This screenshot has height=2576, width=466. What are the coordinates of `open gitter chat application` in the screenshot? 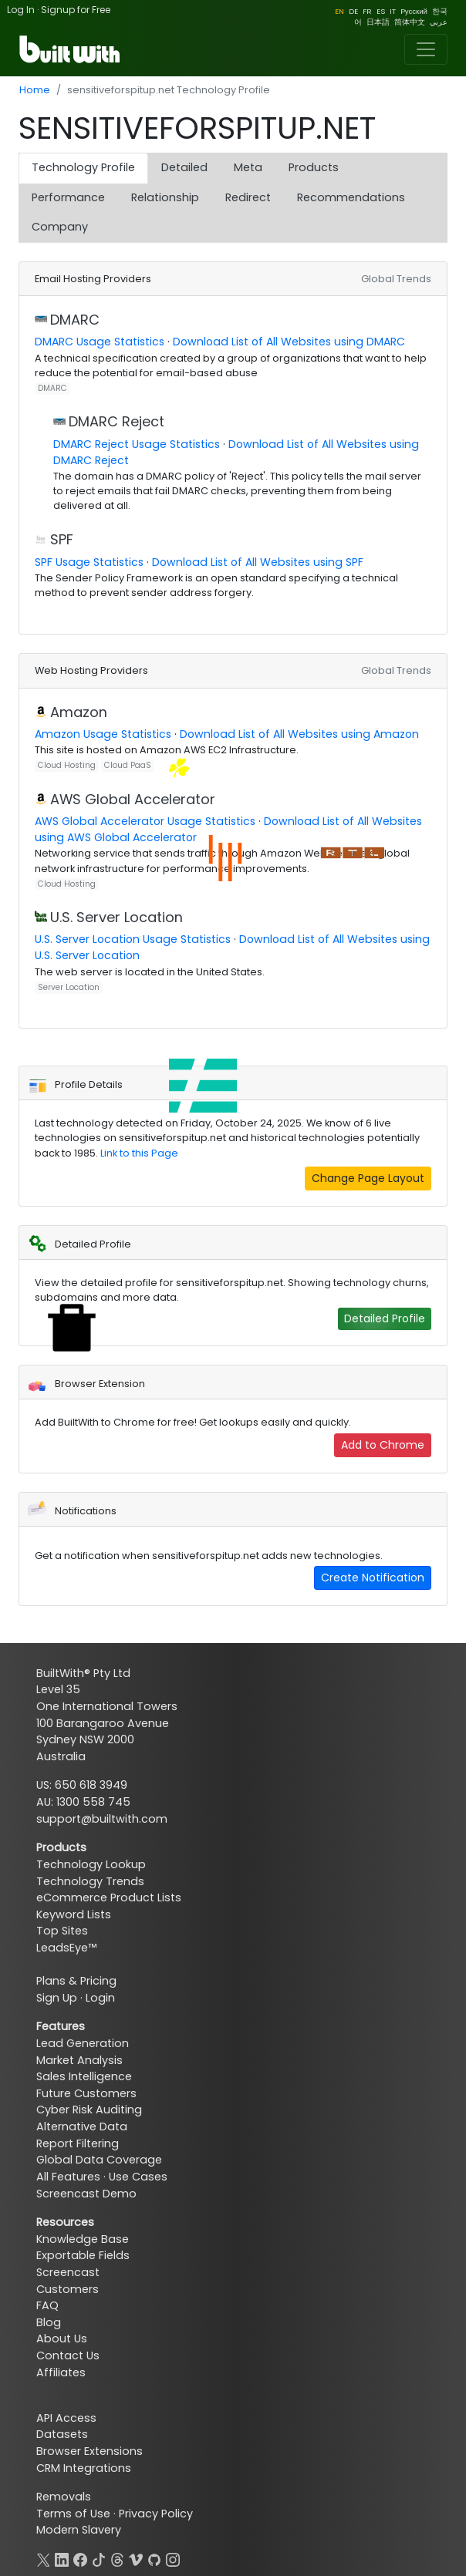 It's located at (225, 858).